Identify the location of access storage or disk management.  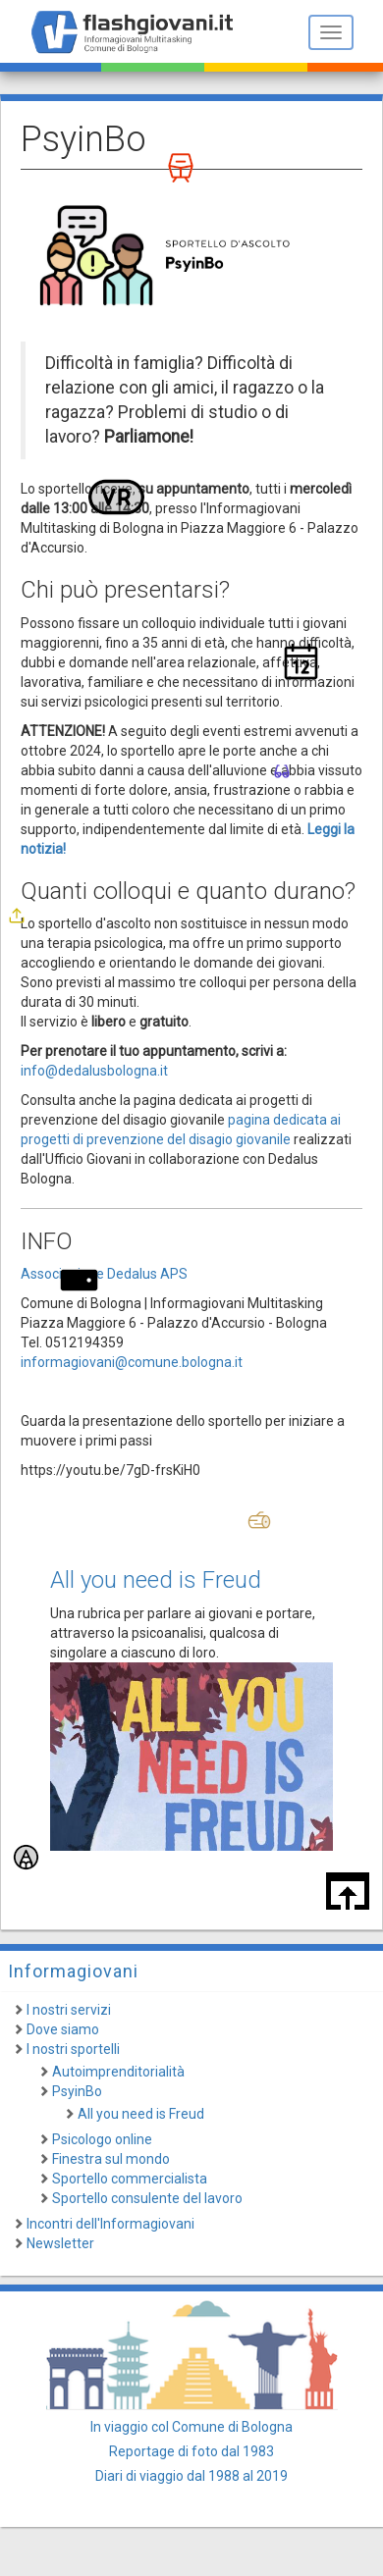
(79, 1280).